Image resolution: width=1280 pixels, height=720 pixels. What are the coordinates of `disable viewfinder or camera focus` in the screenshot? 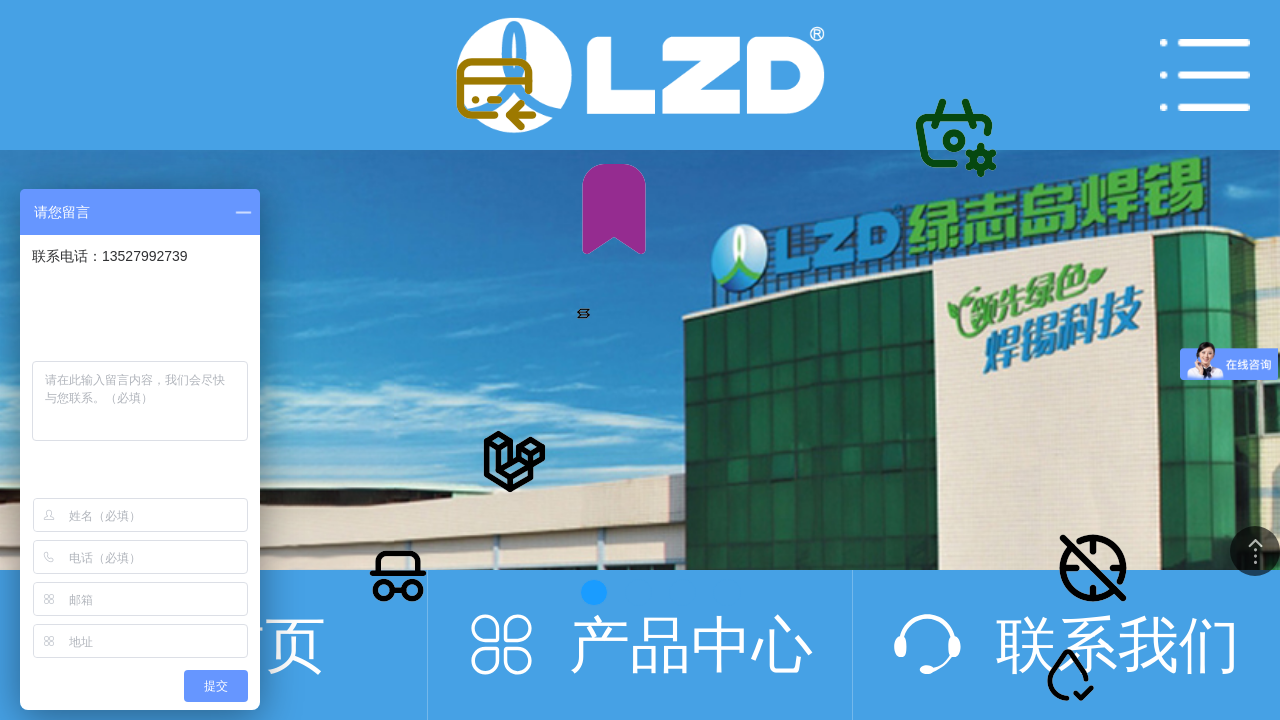 It's located at (1093, 568).